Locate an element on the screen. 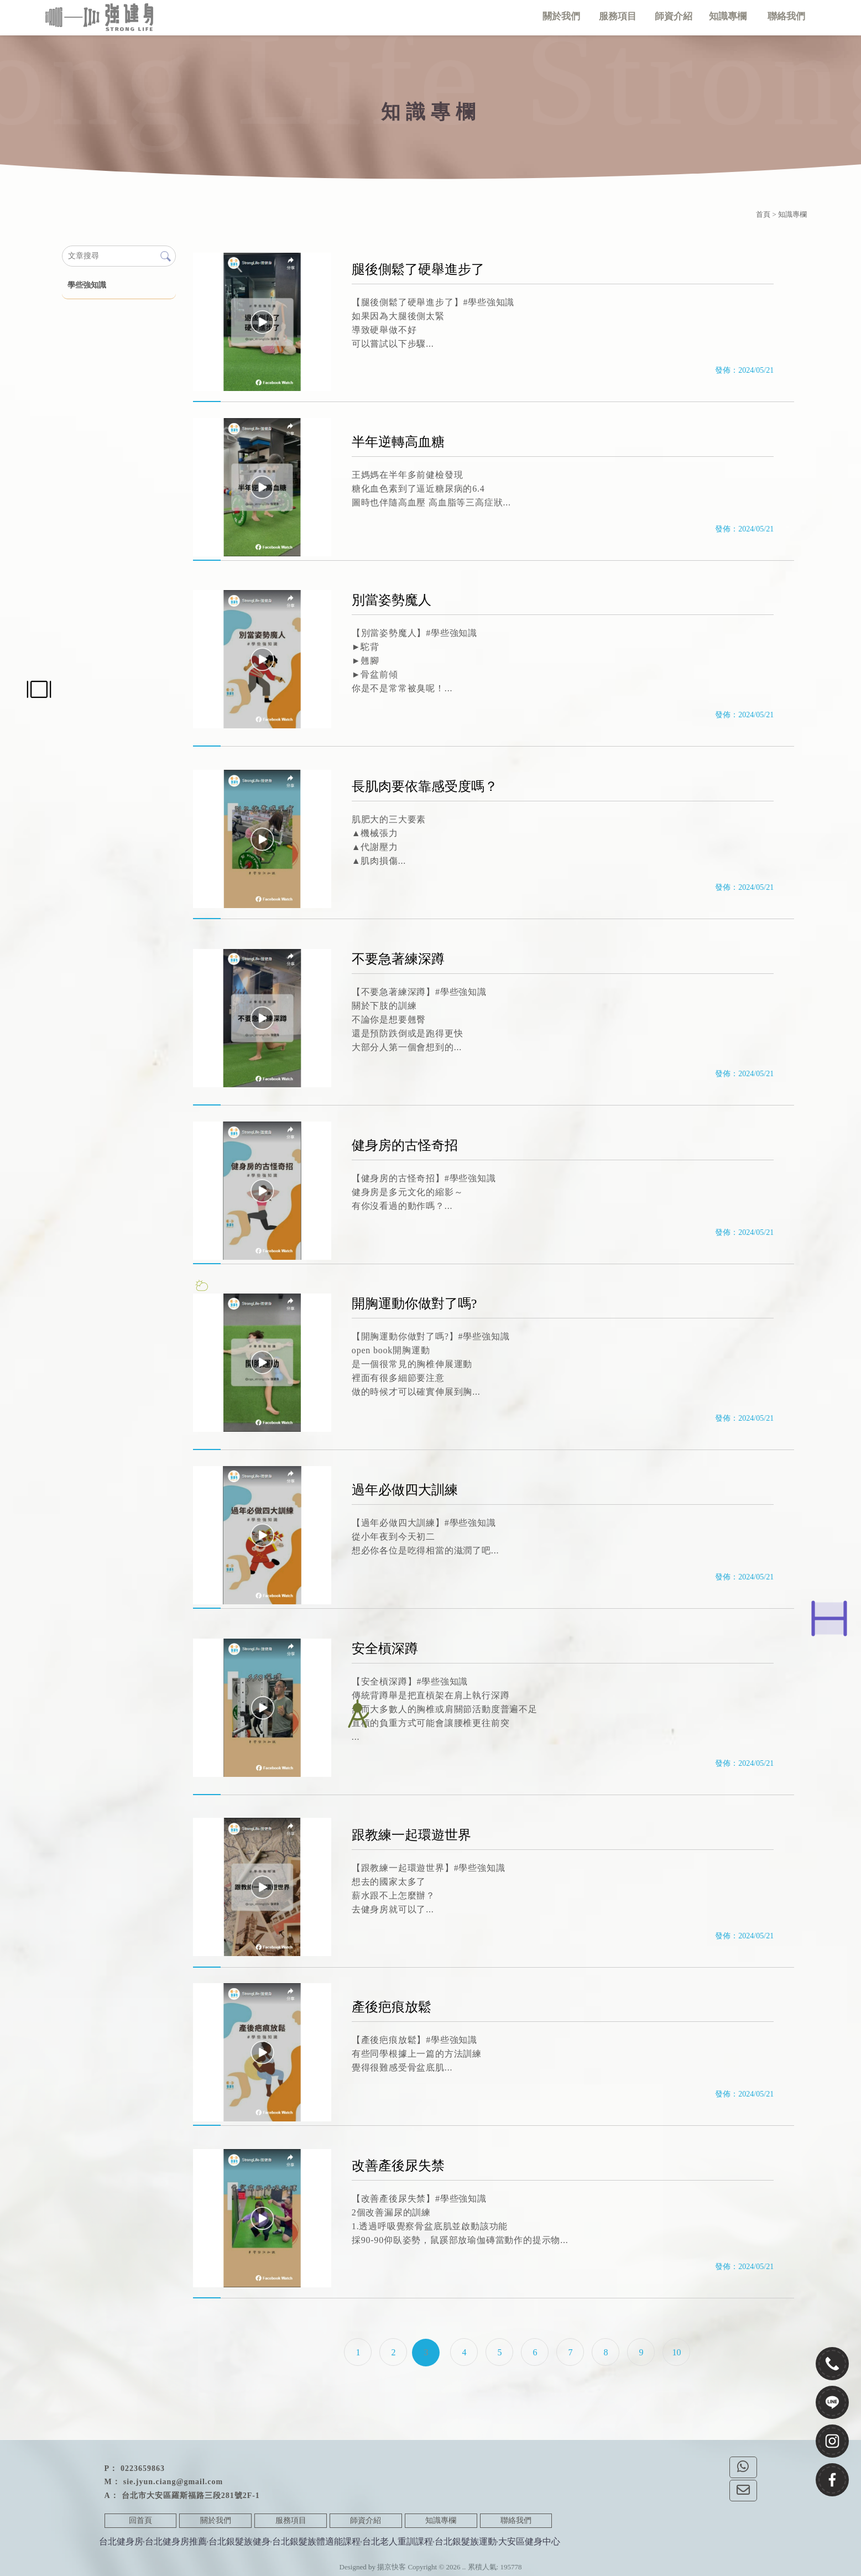 This screenshot has height=2576, width=861. view current weather conditions is located at coordinates (201, 1285).